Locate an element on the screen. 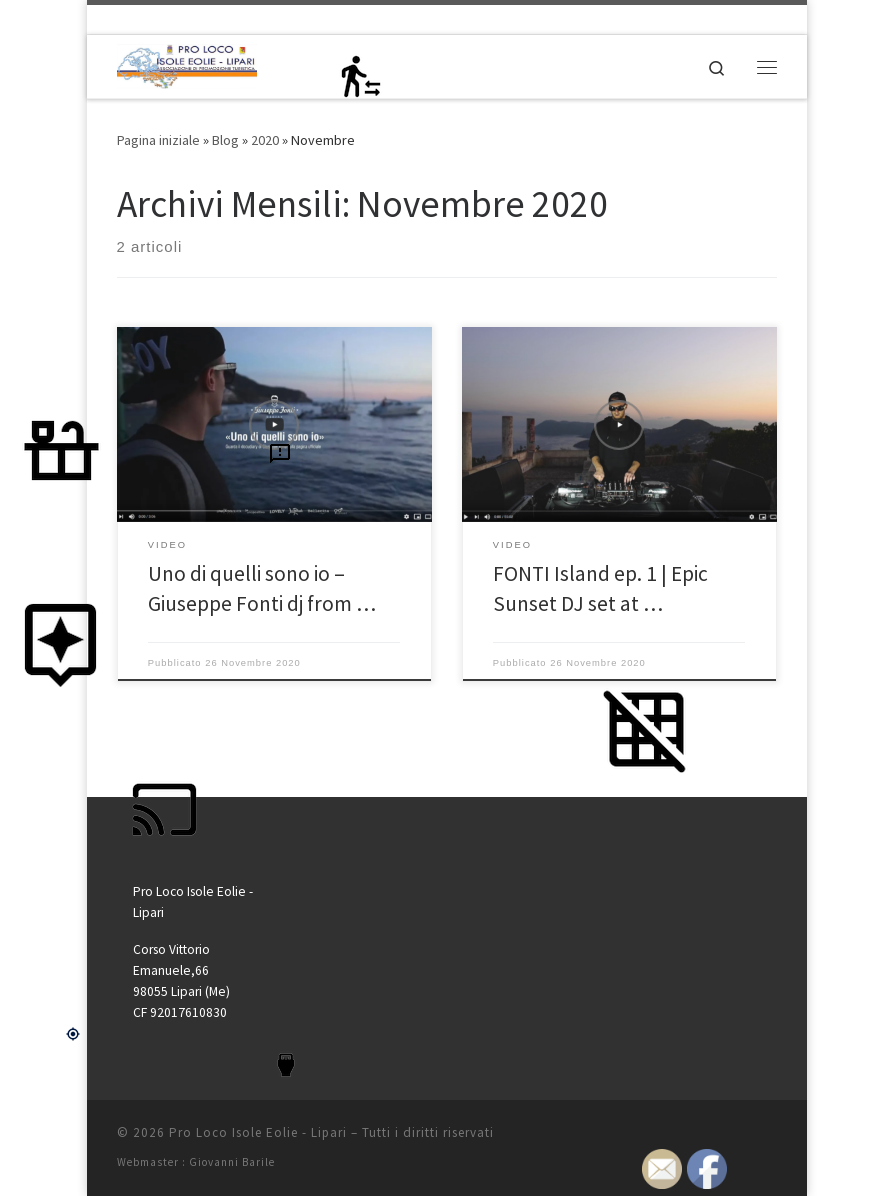 This screenshot has height=1196, width=893. submit feedback or report an issue is located at coordinates (280, 454).